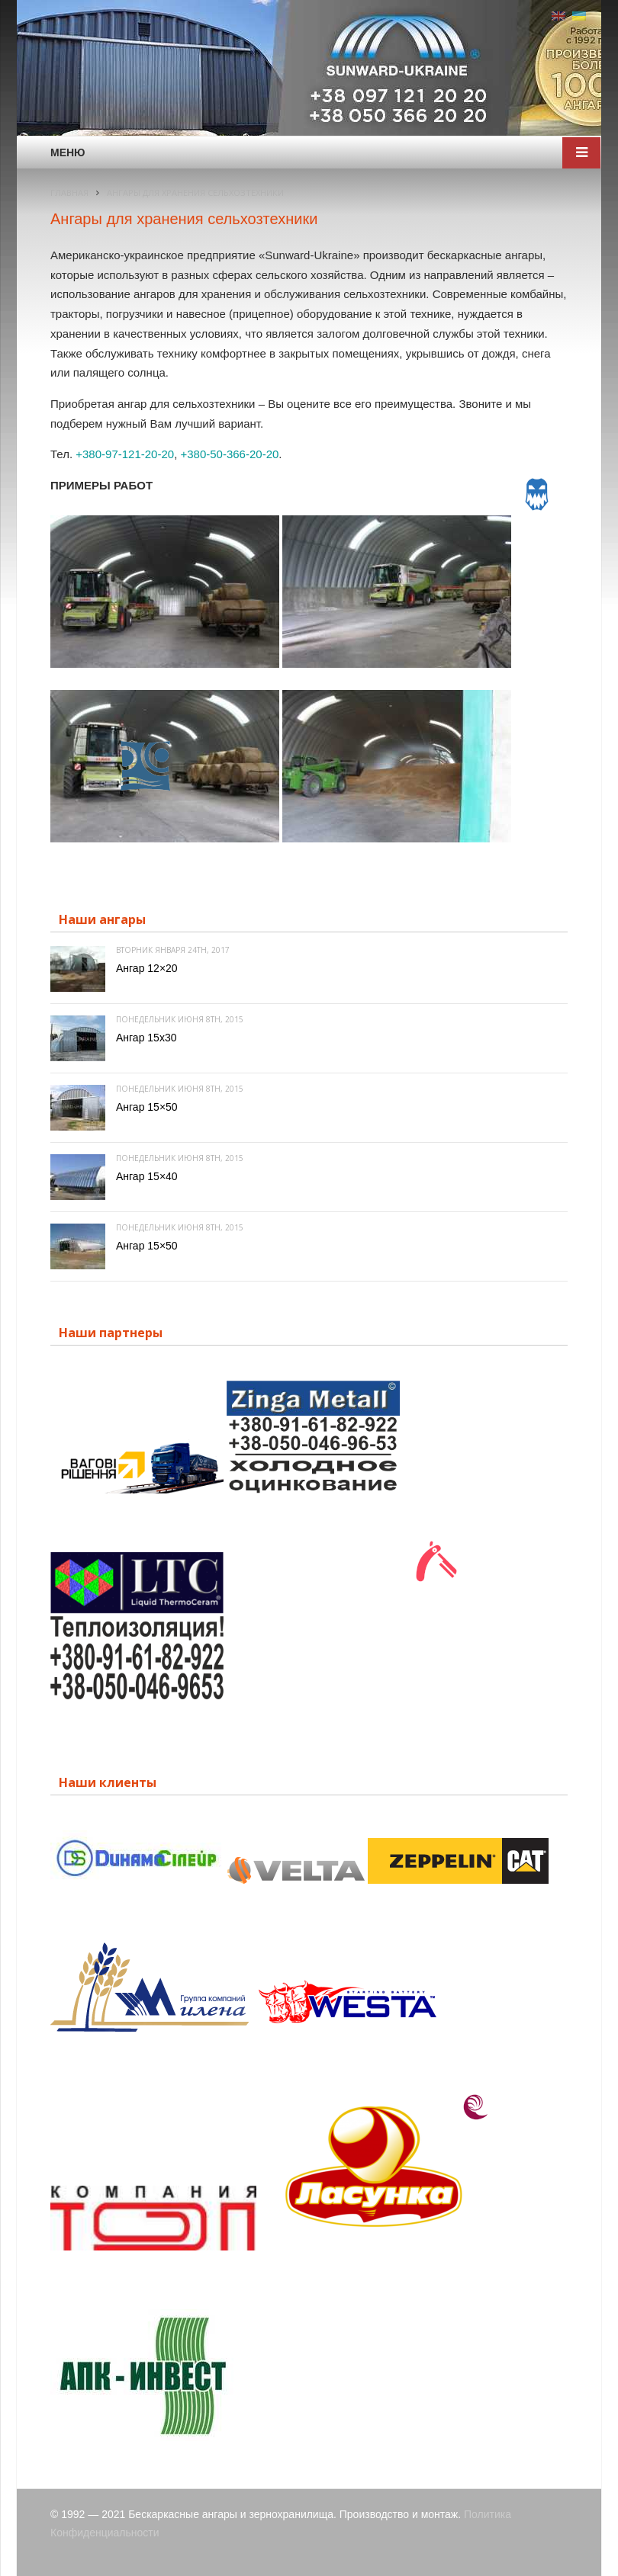 Image resolution: width=618 pixels, height=2576 pixels. What do you see at coordinates (475, 2107) in the screenshot?
I see `view internal horn anatomy or structure` at bounding box center [475, 2107].